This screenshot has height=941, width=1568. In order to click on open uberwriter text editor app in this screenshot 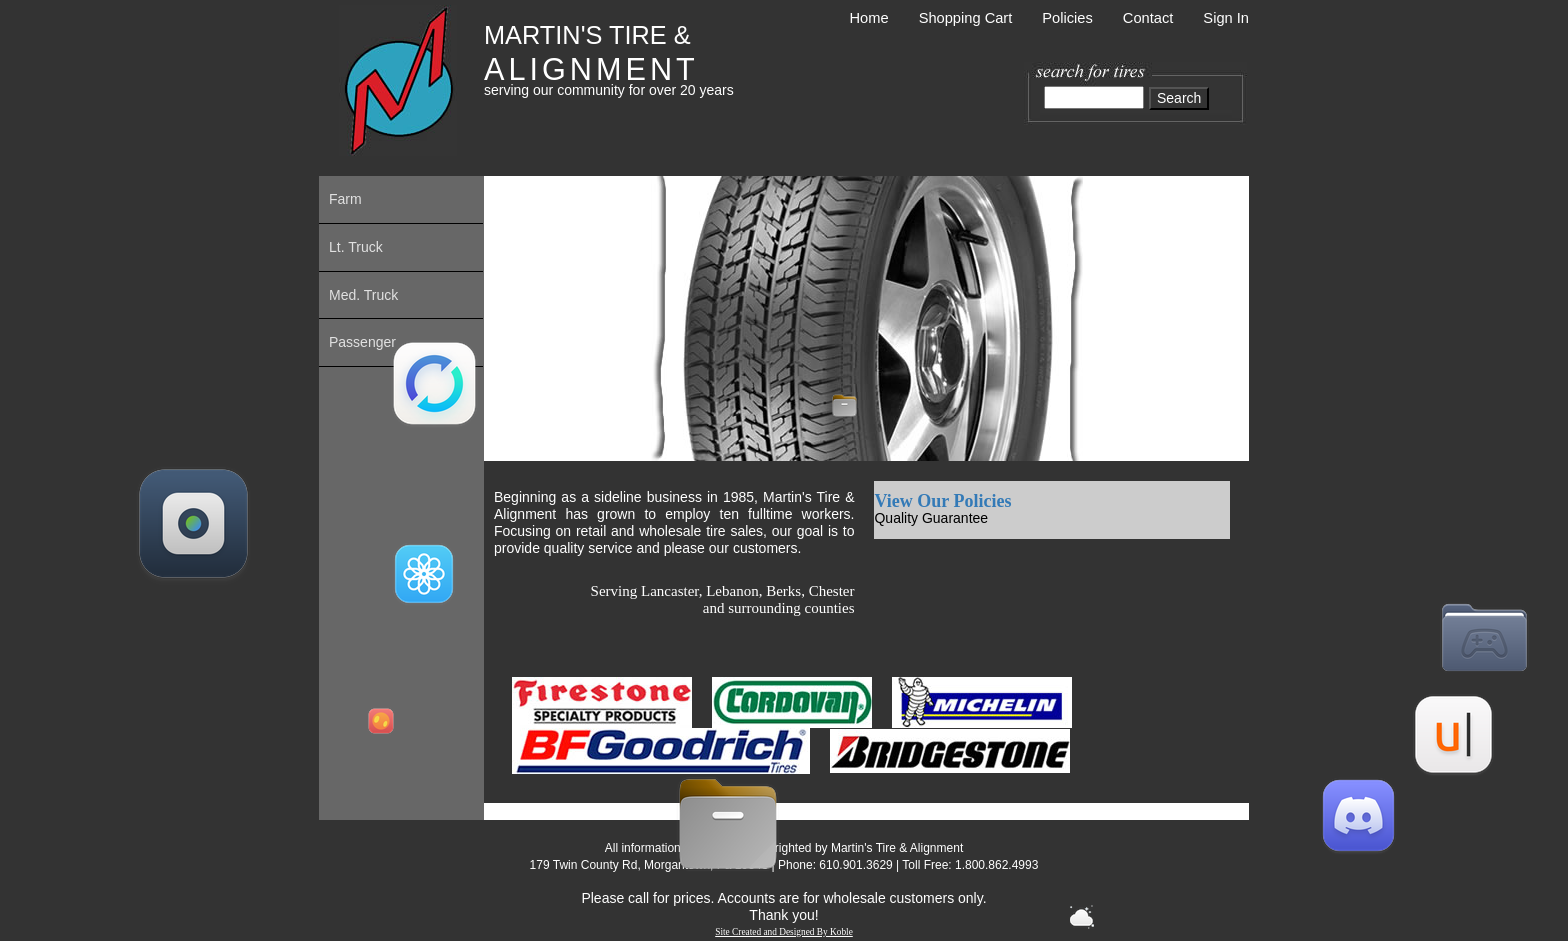, I will do `click(1453, 734)`.